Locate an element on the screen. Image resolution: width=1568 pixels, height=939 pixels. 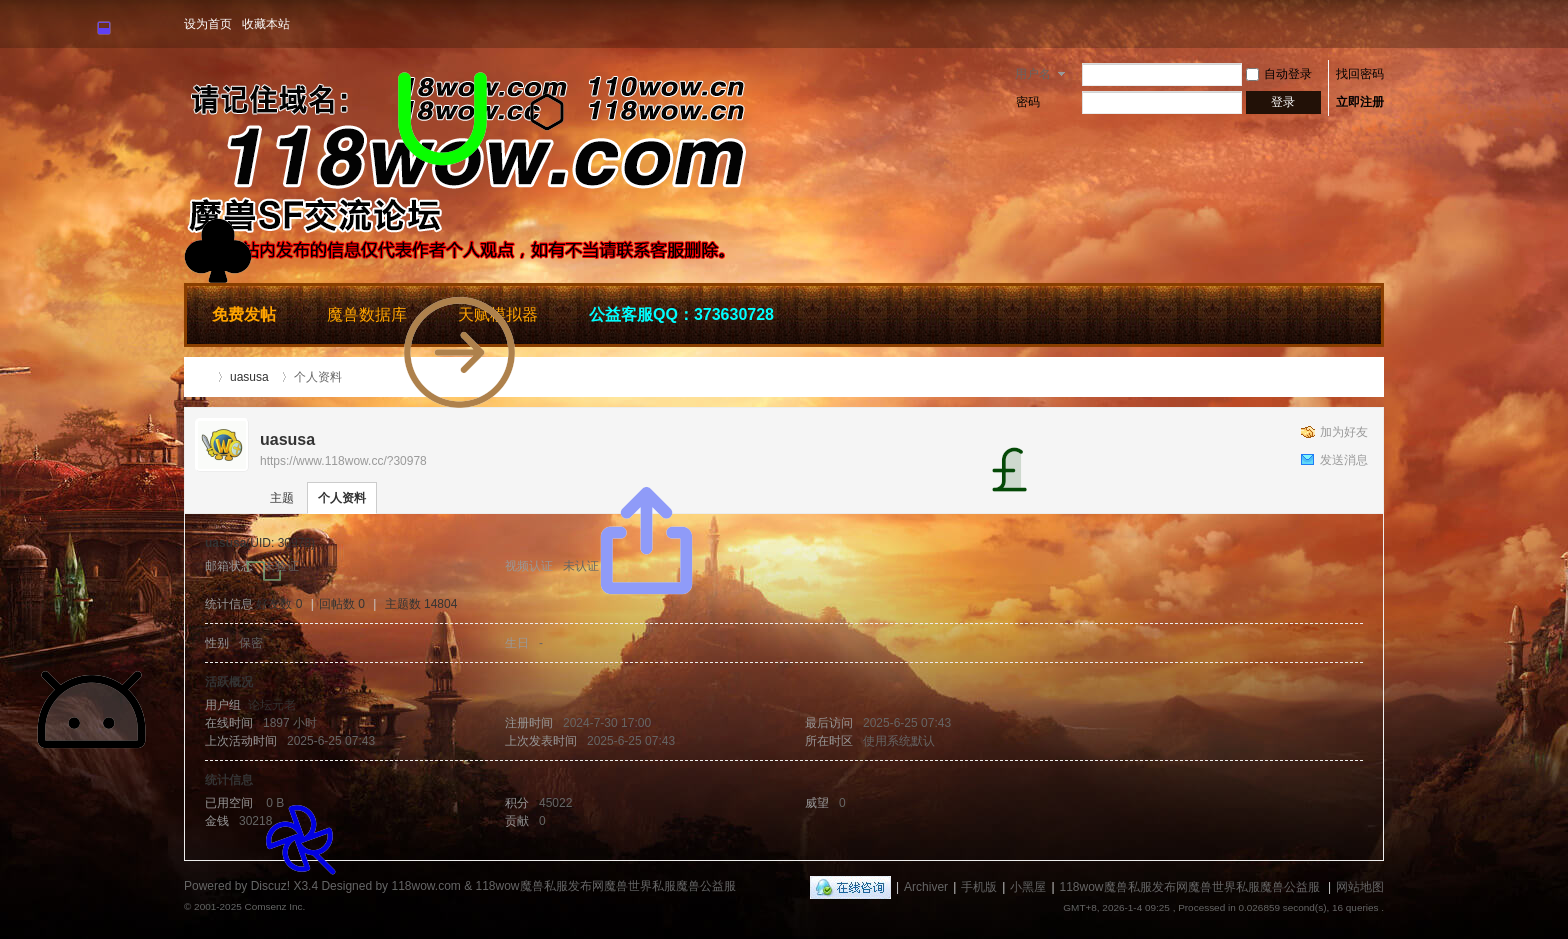
toggle square wave audio signal is located at coordinates (264, 571).